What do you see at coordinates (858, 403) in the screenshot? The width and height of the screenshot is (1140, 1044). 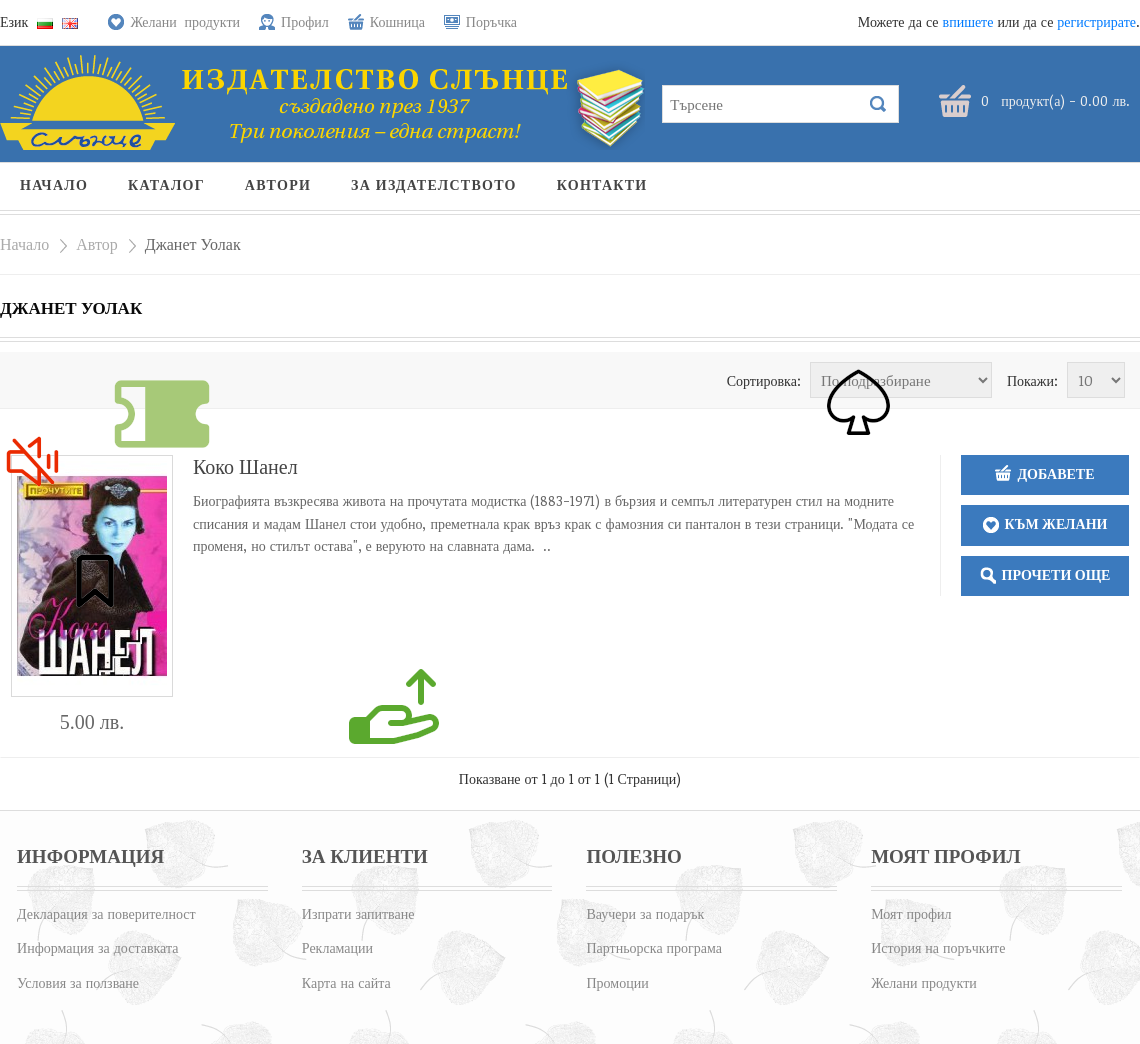 I see `spade suit symbol for card games` at bounding box center [858, 403].